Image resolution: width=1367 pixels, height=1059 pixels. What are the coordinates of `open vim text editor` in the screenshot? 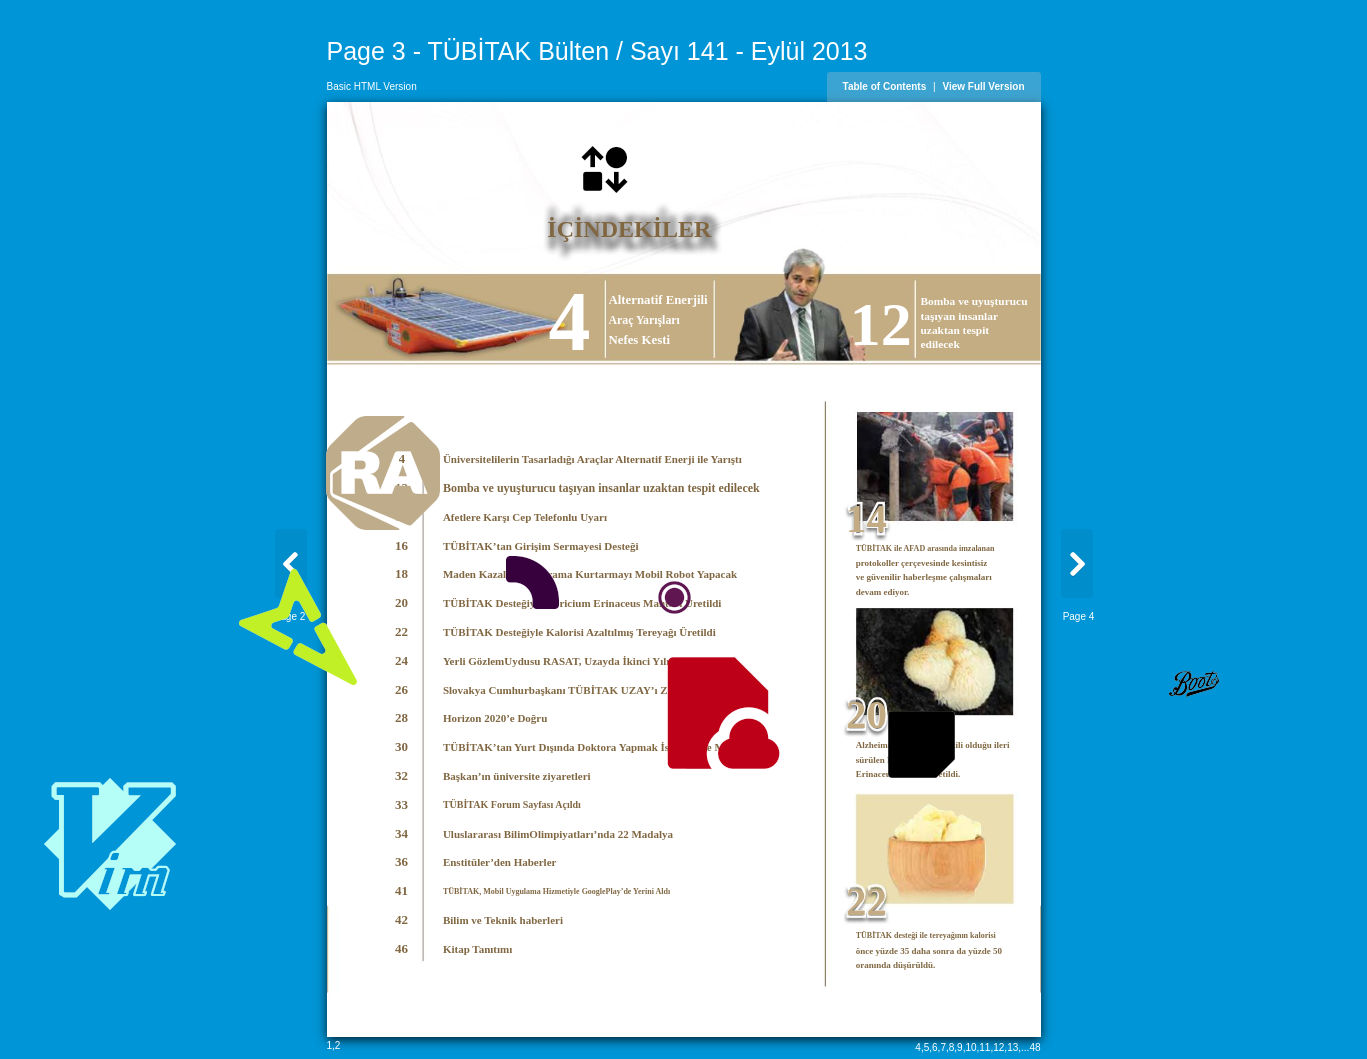 It's located at (110, 844).